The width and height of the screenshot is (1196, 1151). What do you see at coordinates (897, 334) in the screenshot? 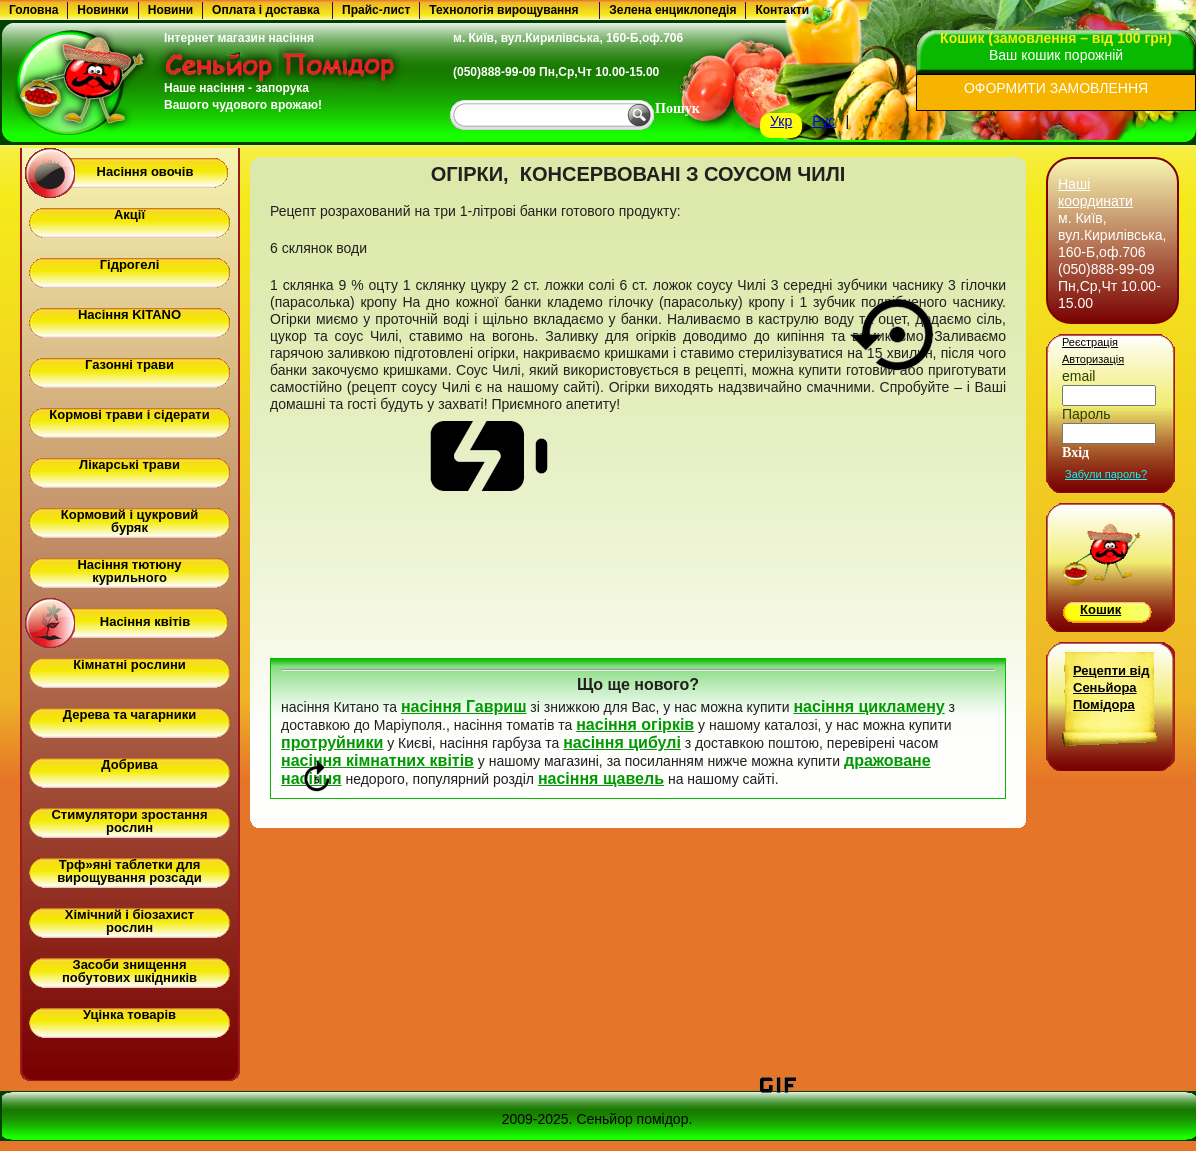
I see `restore settings to a previous backup` at bounding box center [897, 334].